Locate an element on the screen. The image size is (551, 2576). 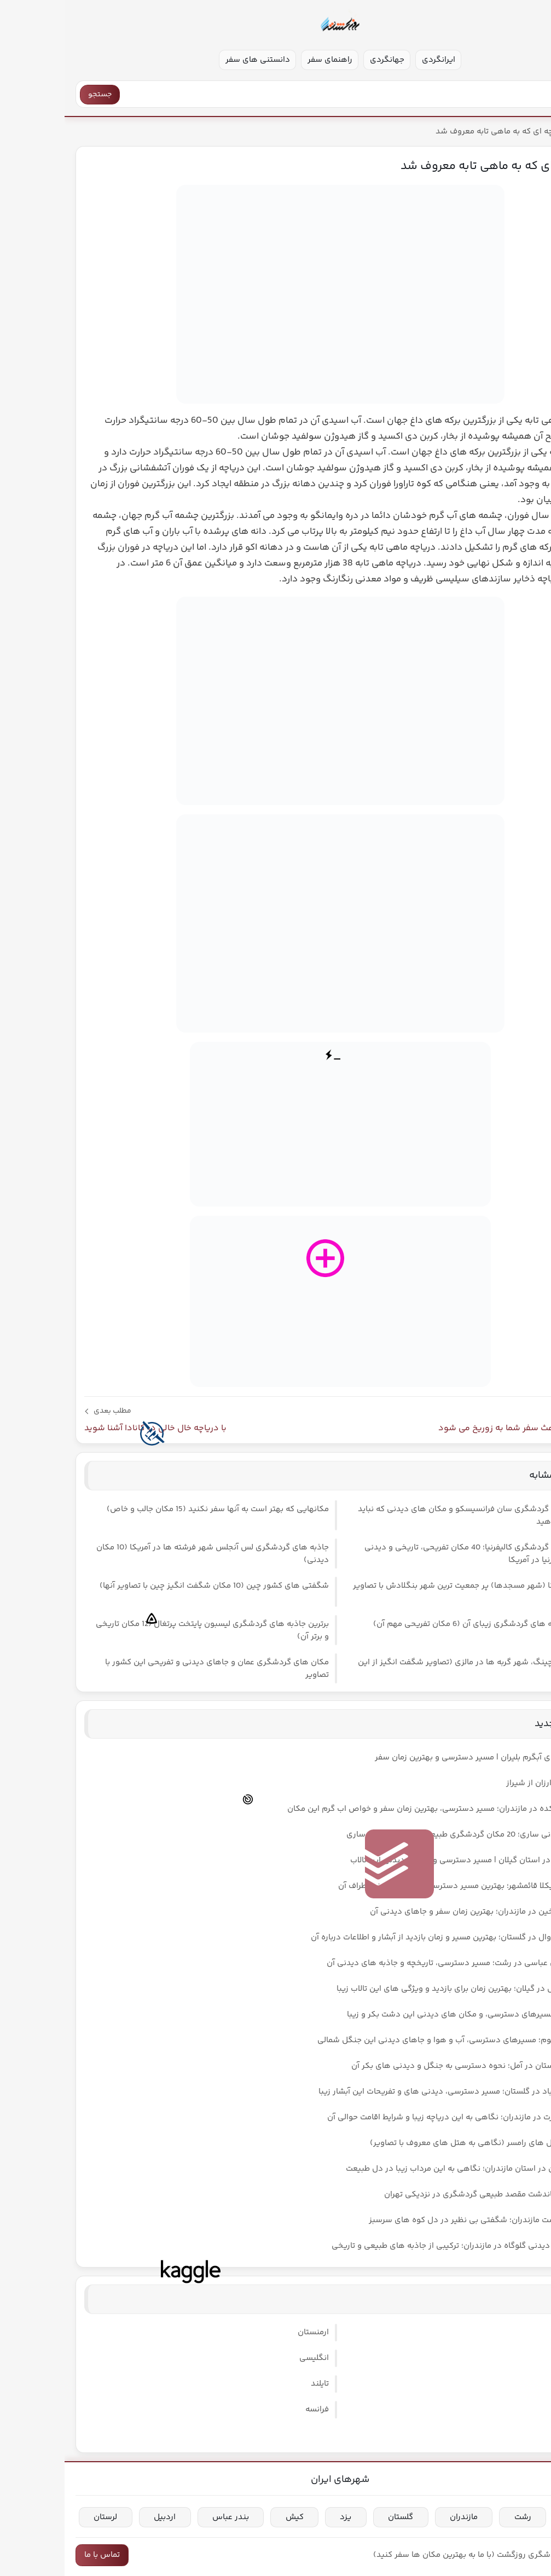
open Todoist app is located at coordinates (399, 1864).